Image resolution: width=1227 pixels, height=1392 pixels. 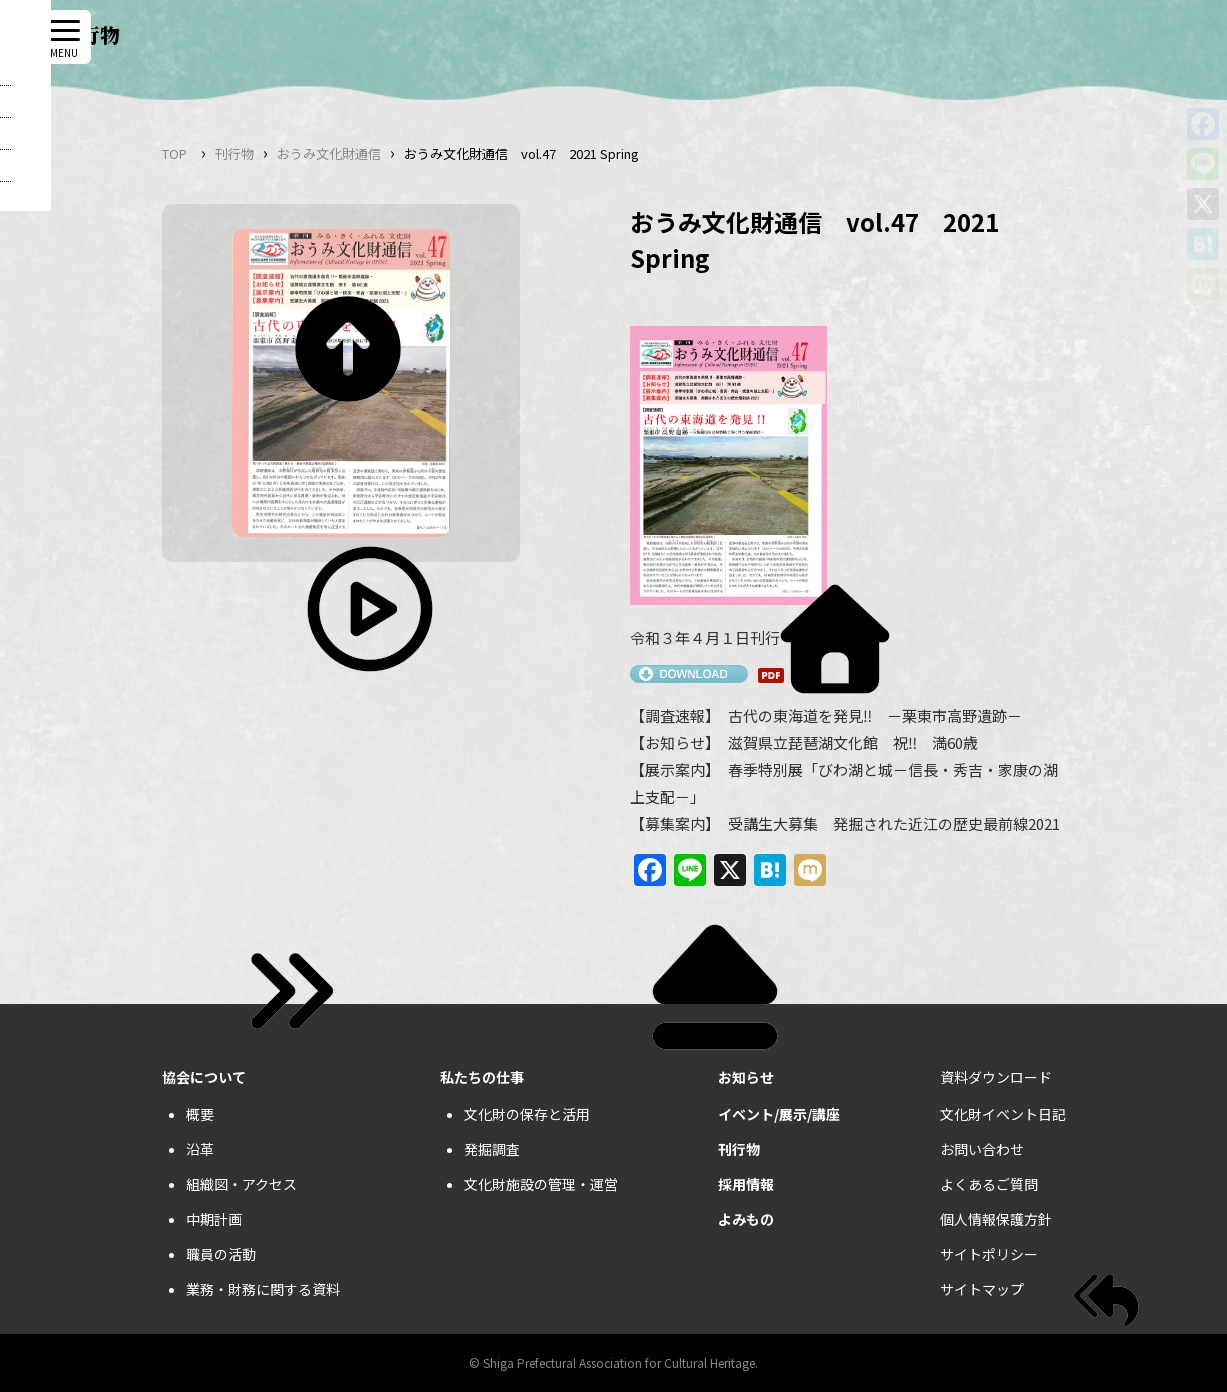 I want to click on navigate to home screen, so click(x=835, y=639).